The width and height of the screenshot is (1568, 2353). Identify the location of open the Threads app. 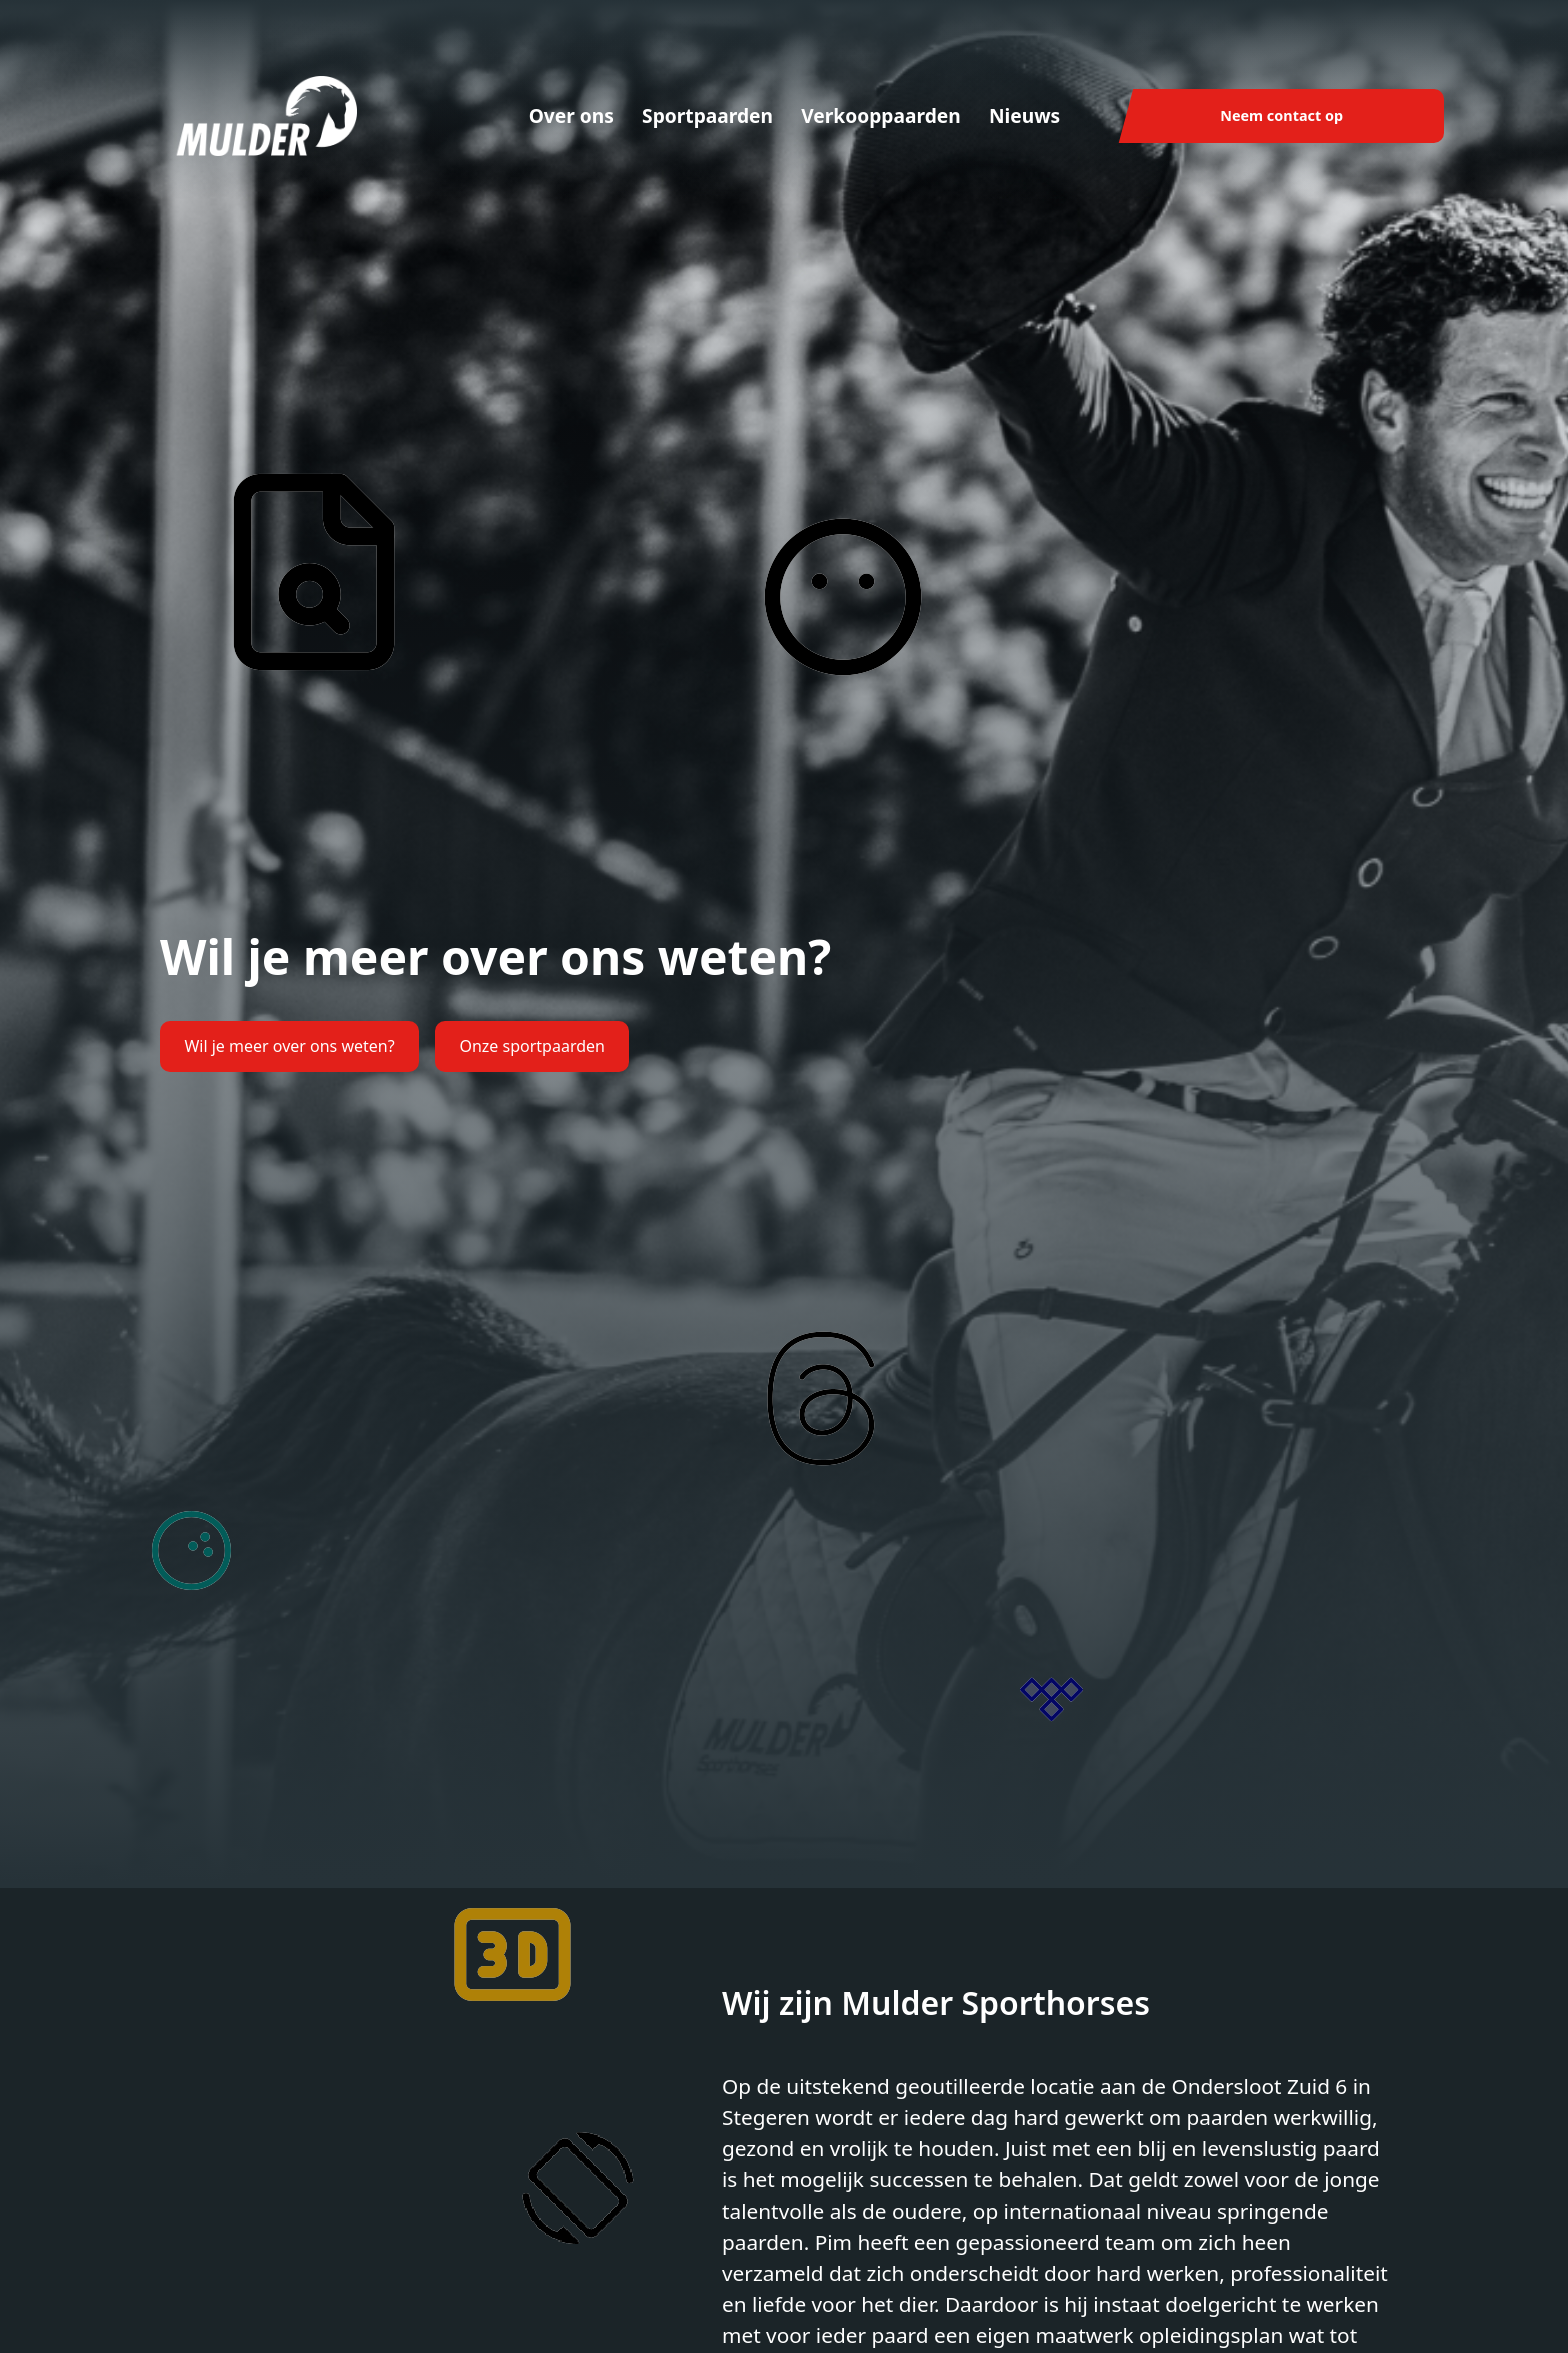
(823, 1398).